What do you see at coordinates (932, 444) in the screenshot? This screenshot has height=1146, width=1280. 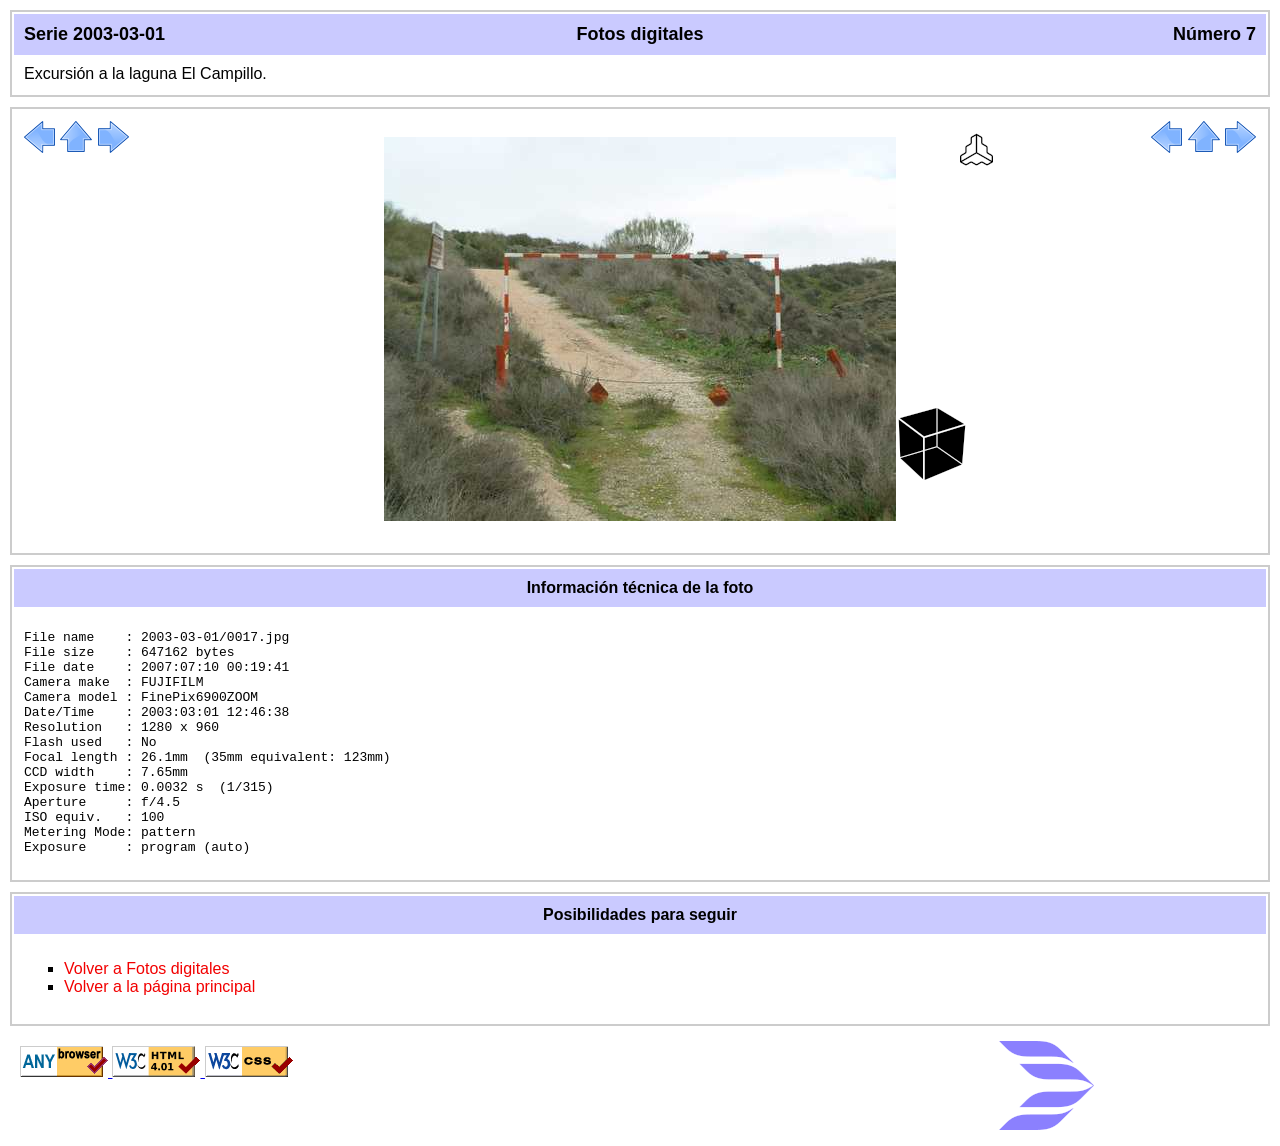 I see `gtk toolkit logo` at bounding box center [932, 444].